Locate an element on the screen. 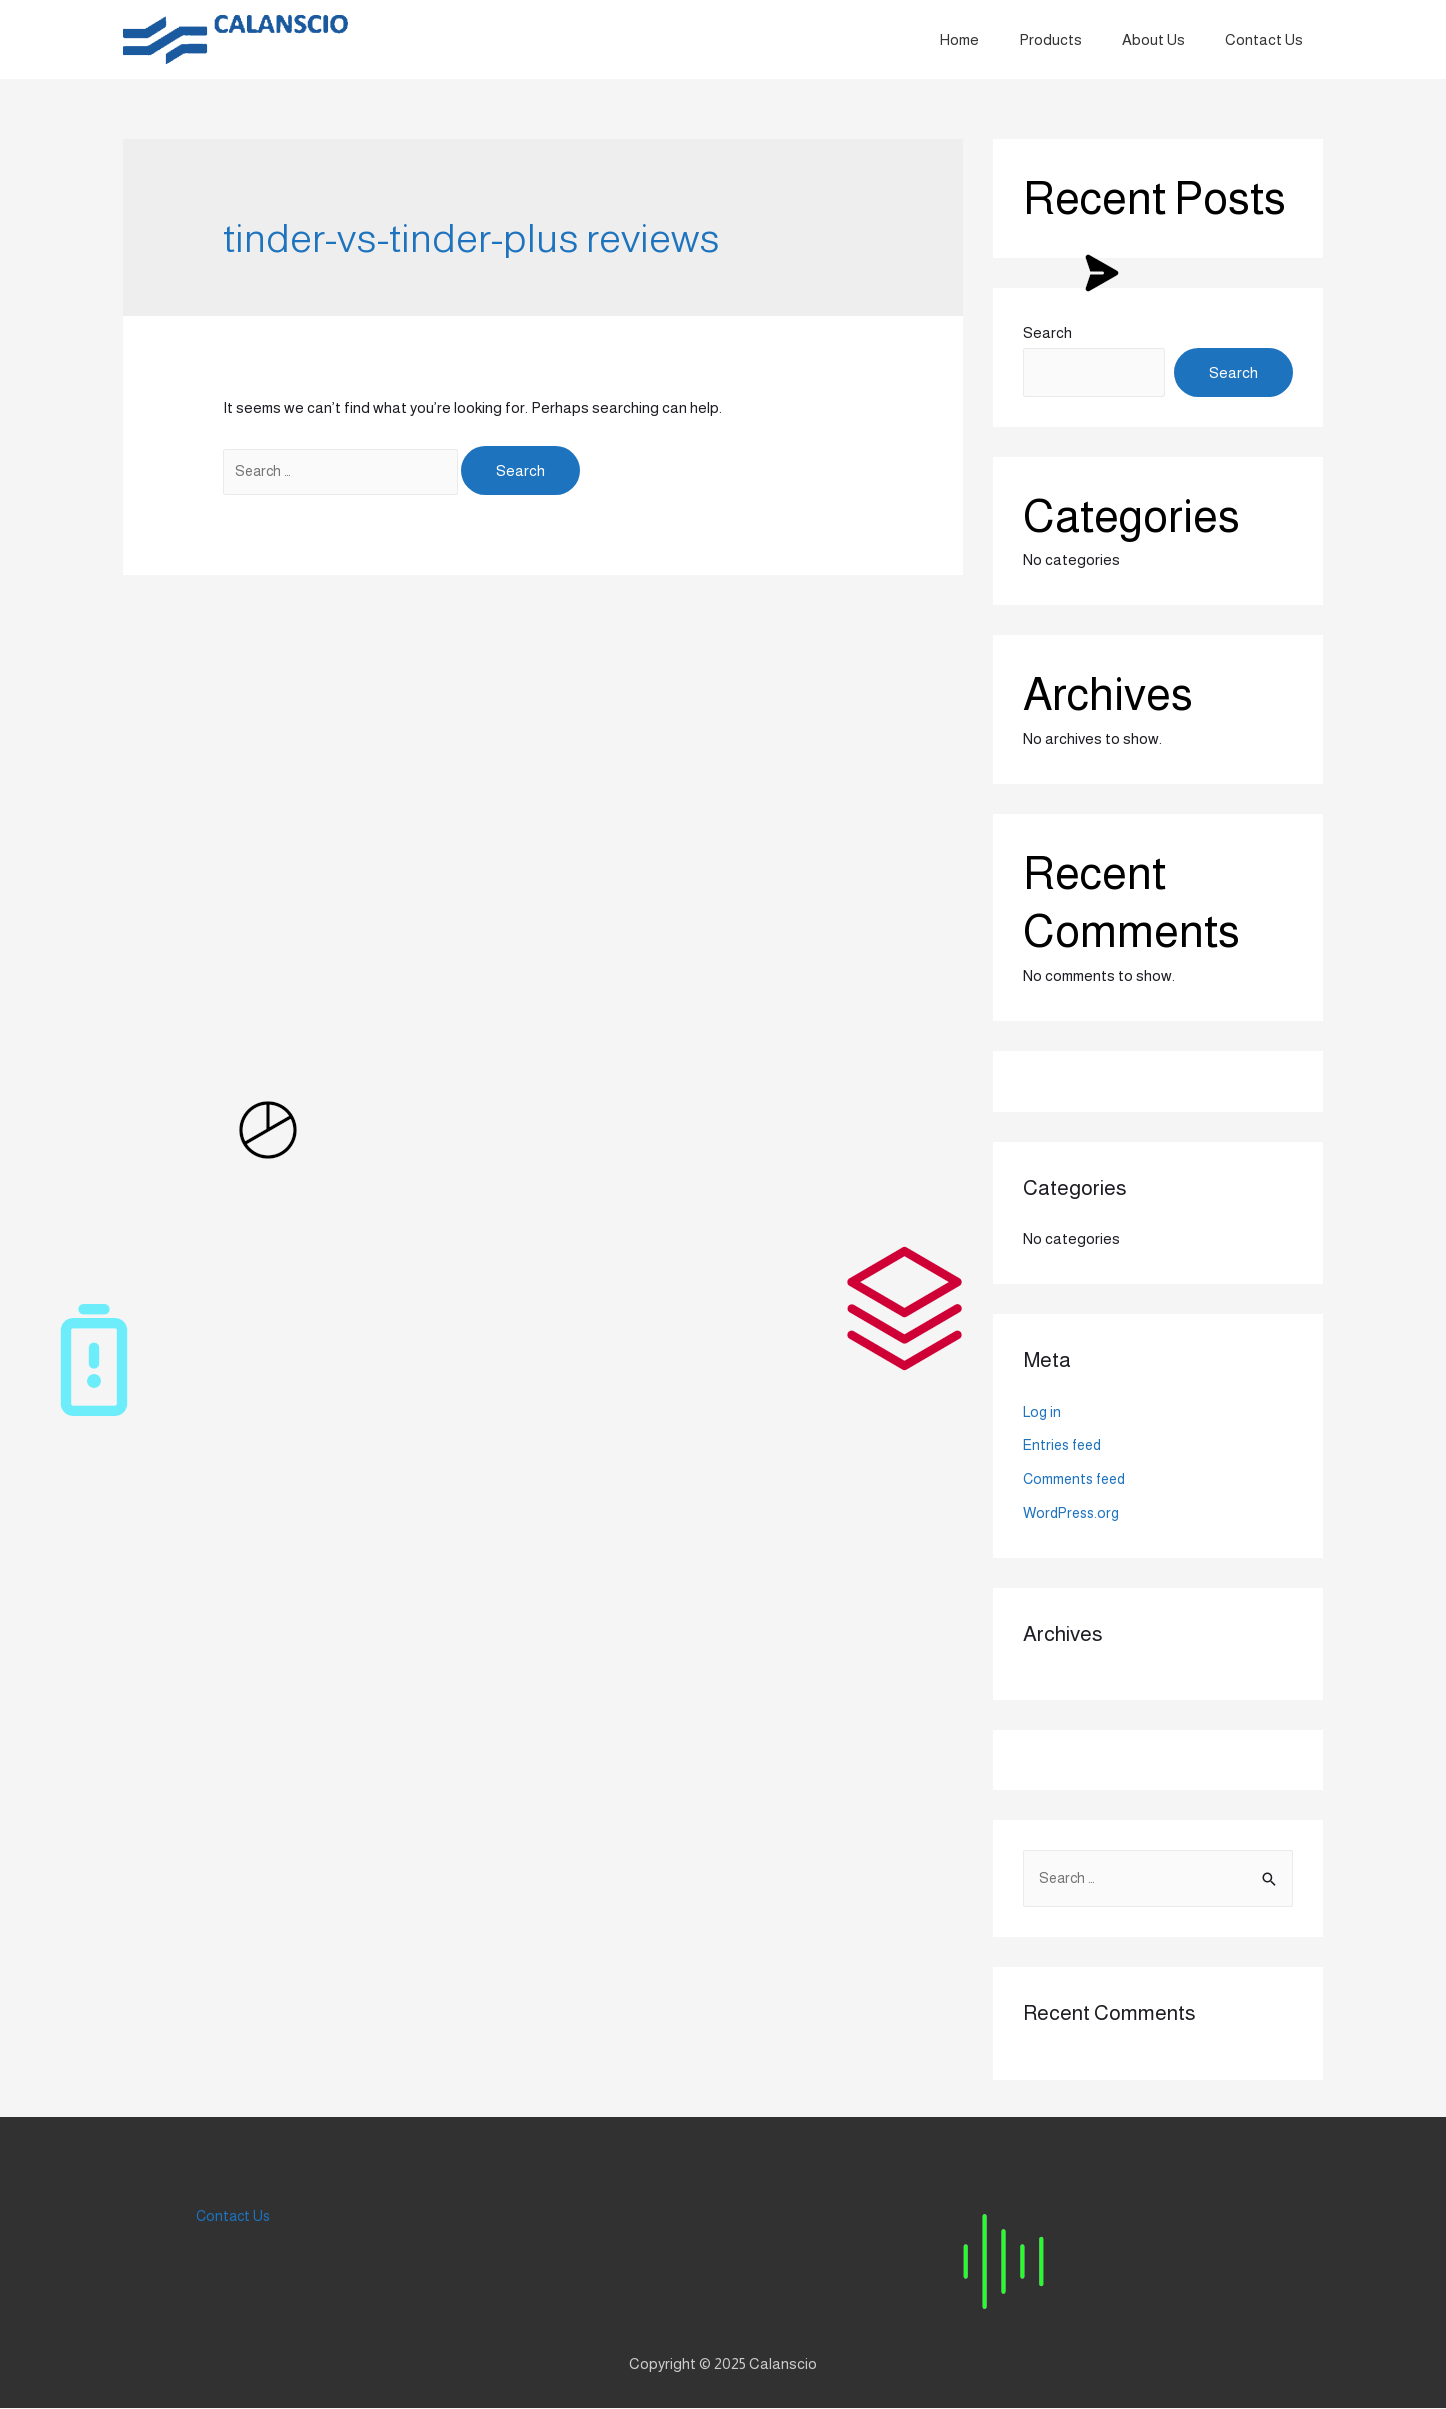 Image resolution: width=1446 pixels, height=2409 pixels. send a message is located at coordinates (1100, 273).